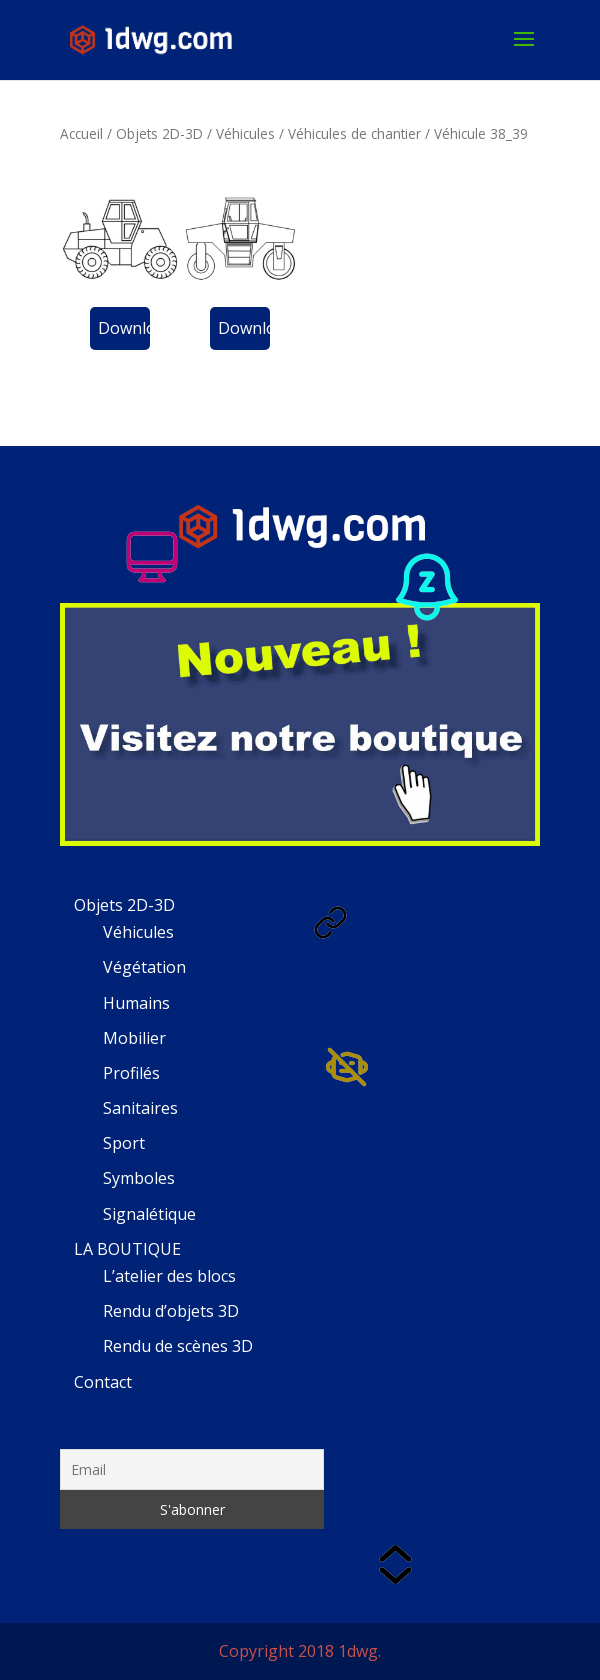 Image resolution: width=600 pixels, height=1680 pixels. I want to click on switch to desktop view, so click(152, 557).